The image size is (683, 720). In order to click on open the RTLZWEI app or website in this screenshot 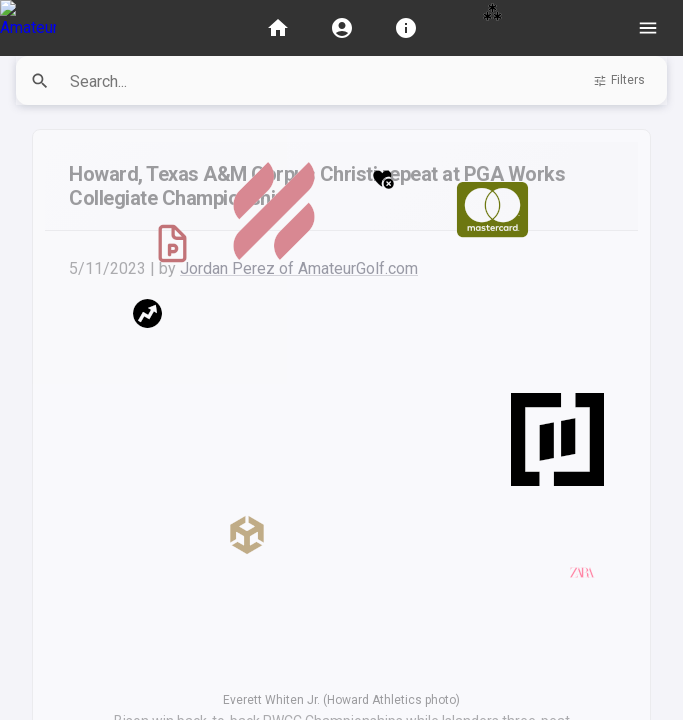, I will do `click(557, 439)`.